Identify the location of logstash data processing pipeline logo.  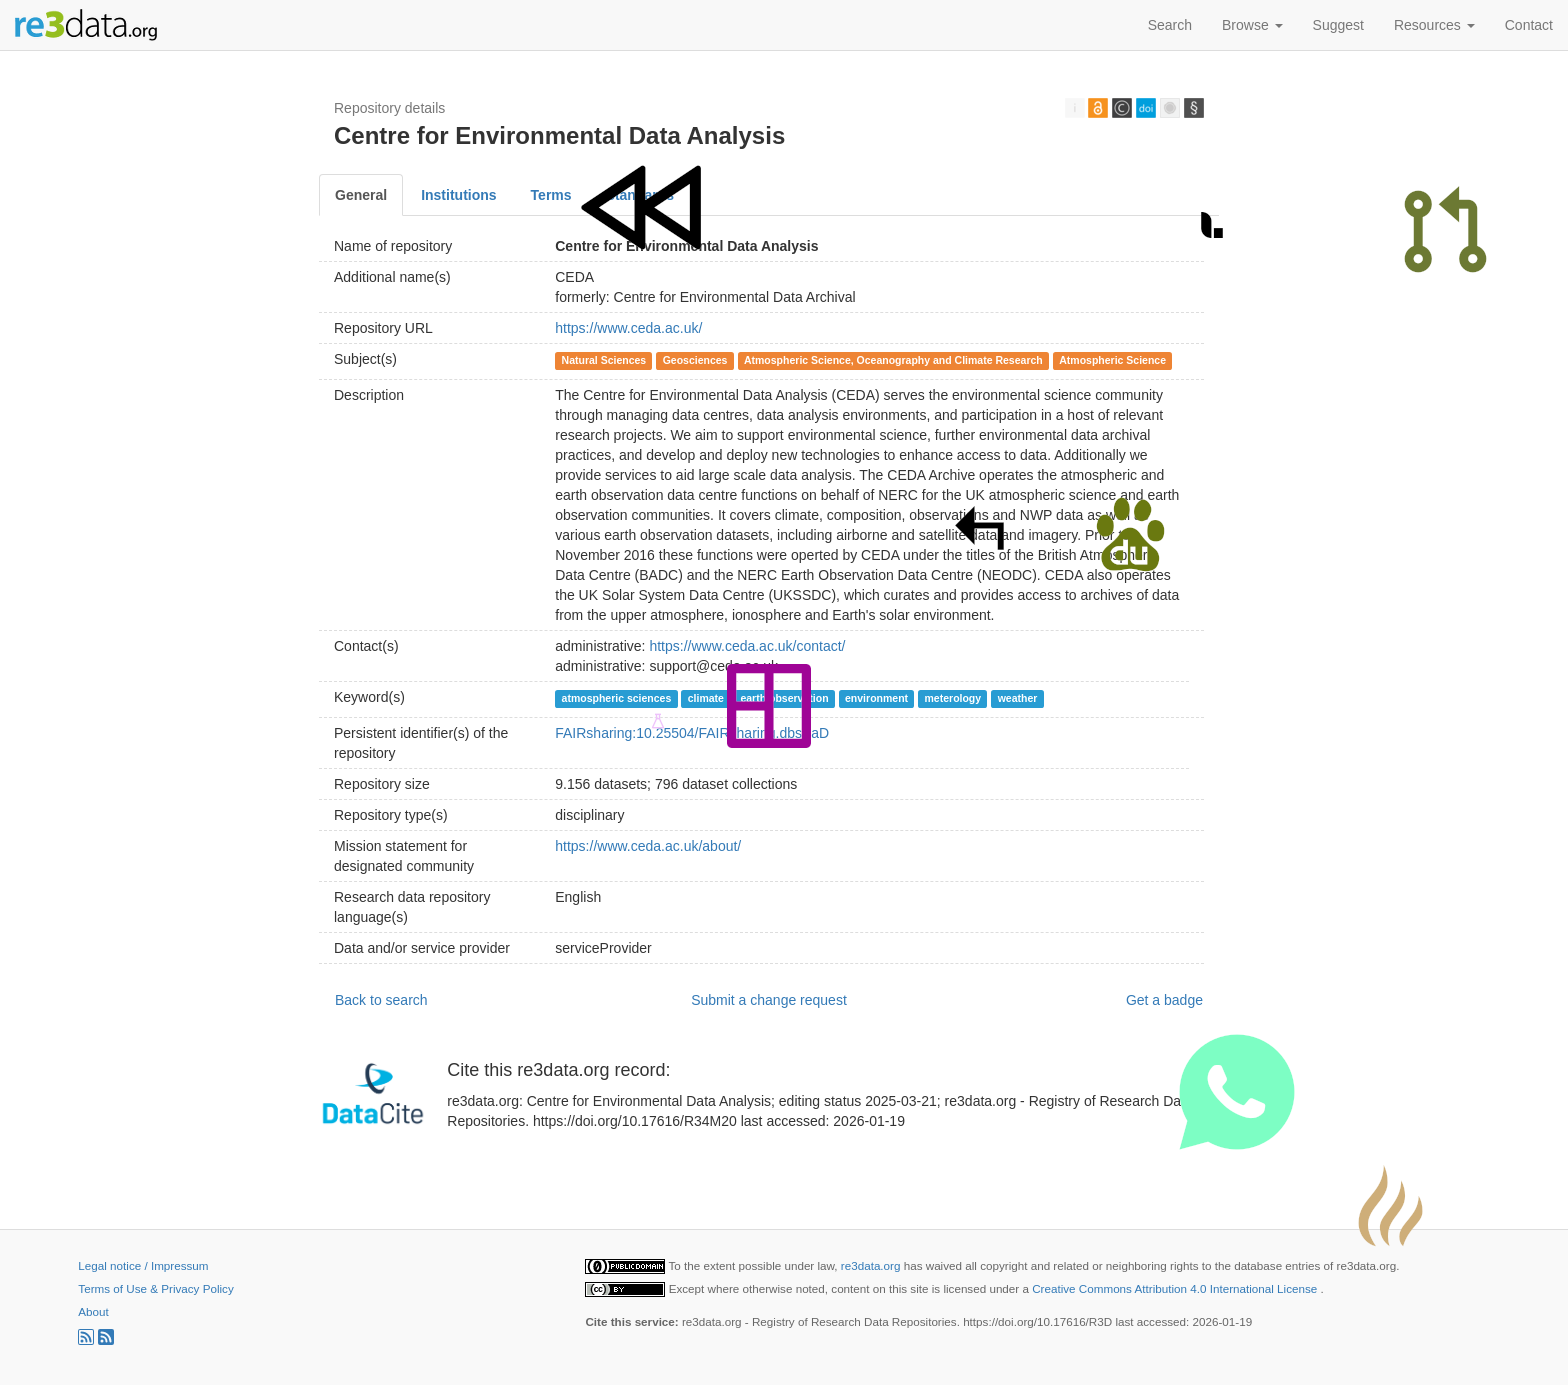
(1212, 225).